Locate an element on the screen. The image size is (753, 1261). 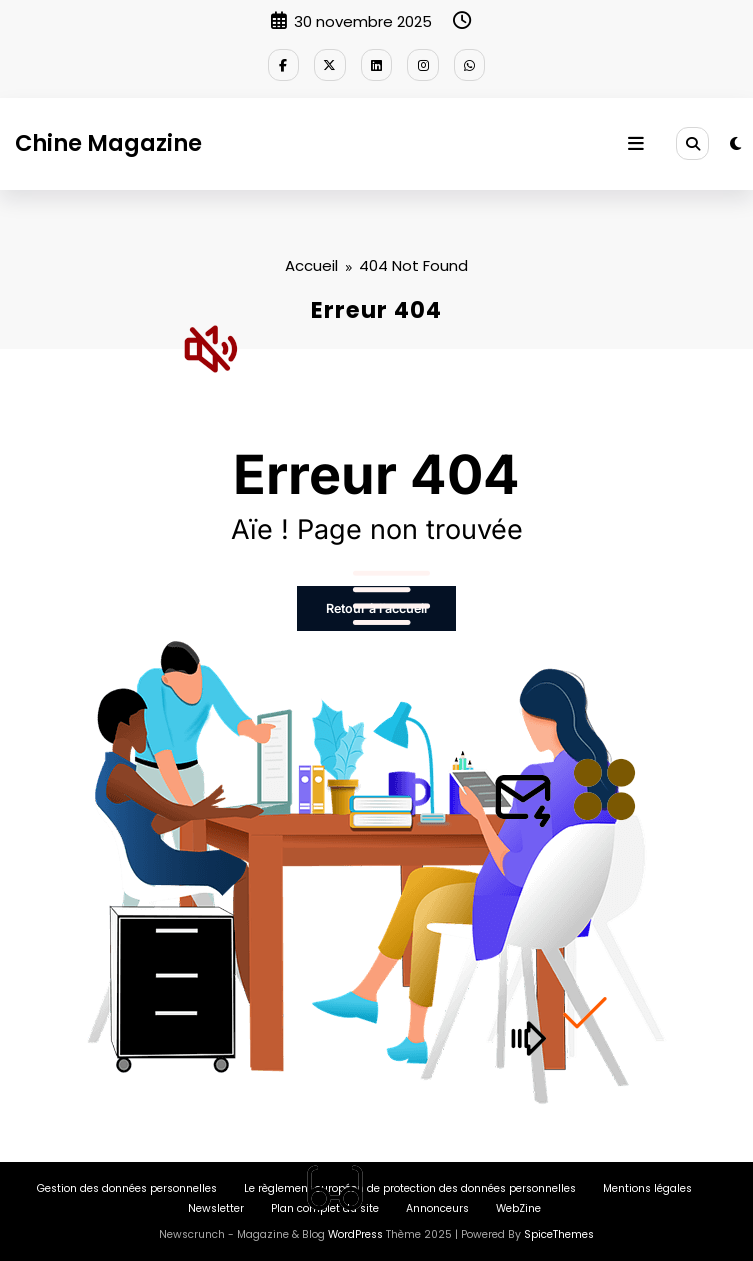
open app grid or launcher is located at coordinates (604, 789).